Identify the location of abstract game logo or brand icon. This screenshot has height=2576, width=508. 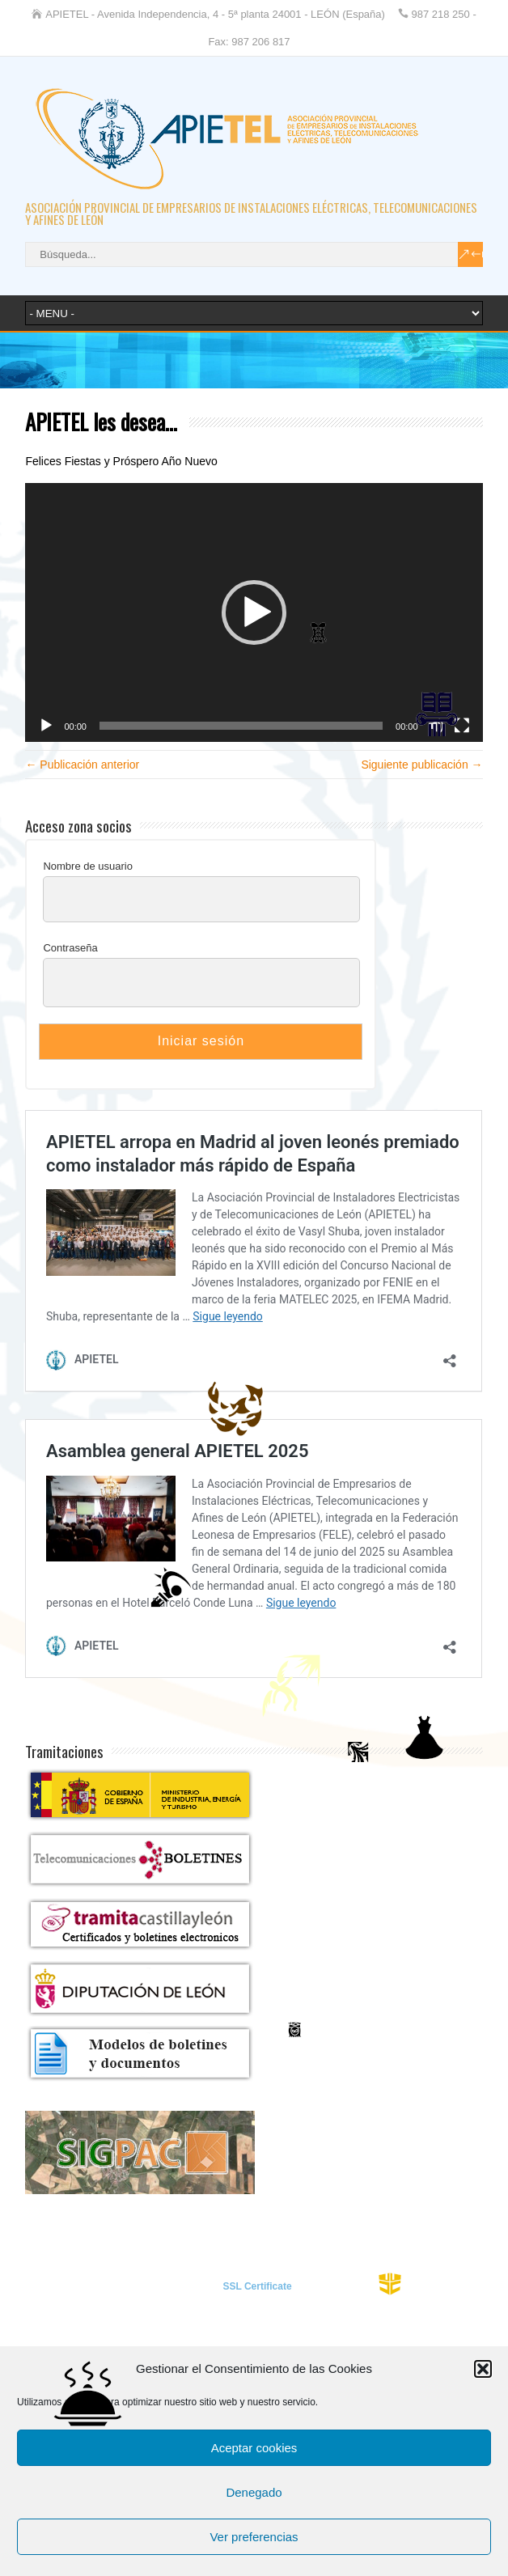
(390, 2284).